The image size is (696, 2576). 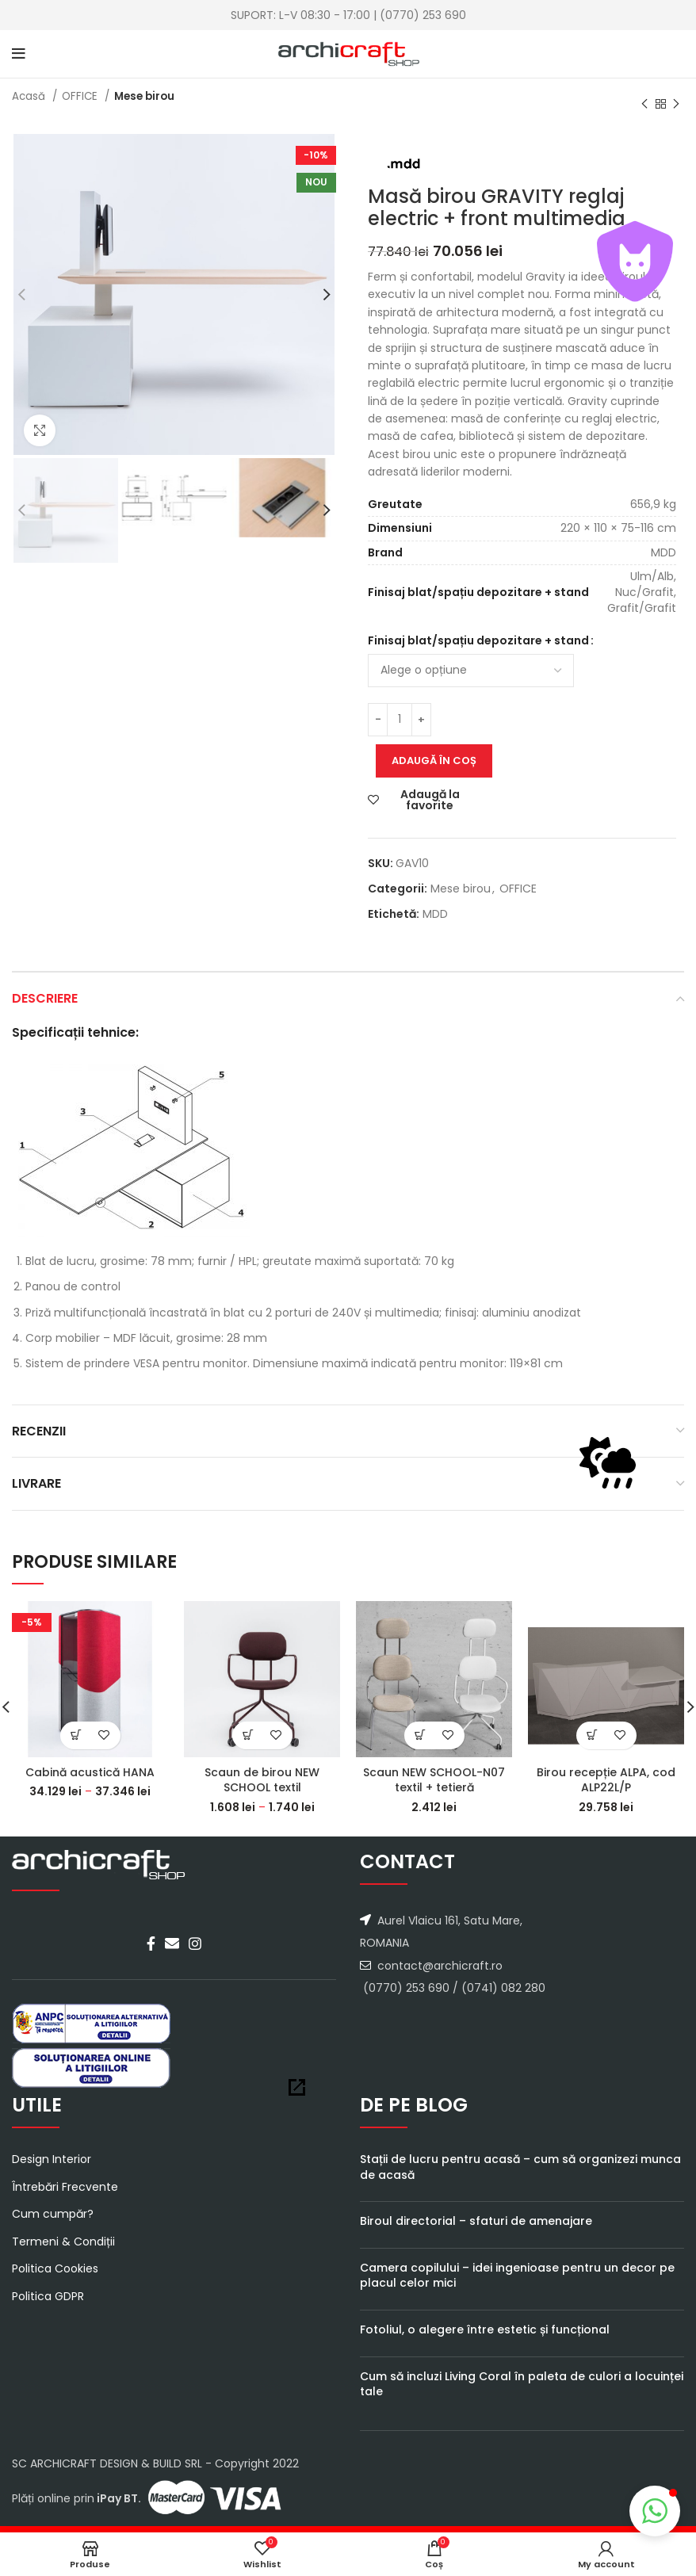 What do you see at coordinates (296, 2087) in the screenshot?
I see `open link in a new window or tab` at bounding box center [296, 2087].